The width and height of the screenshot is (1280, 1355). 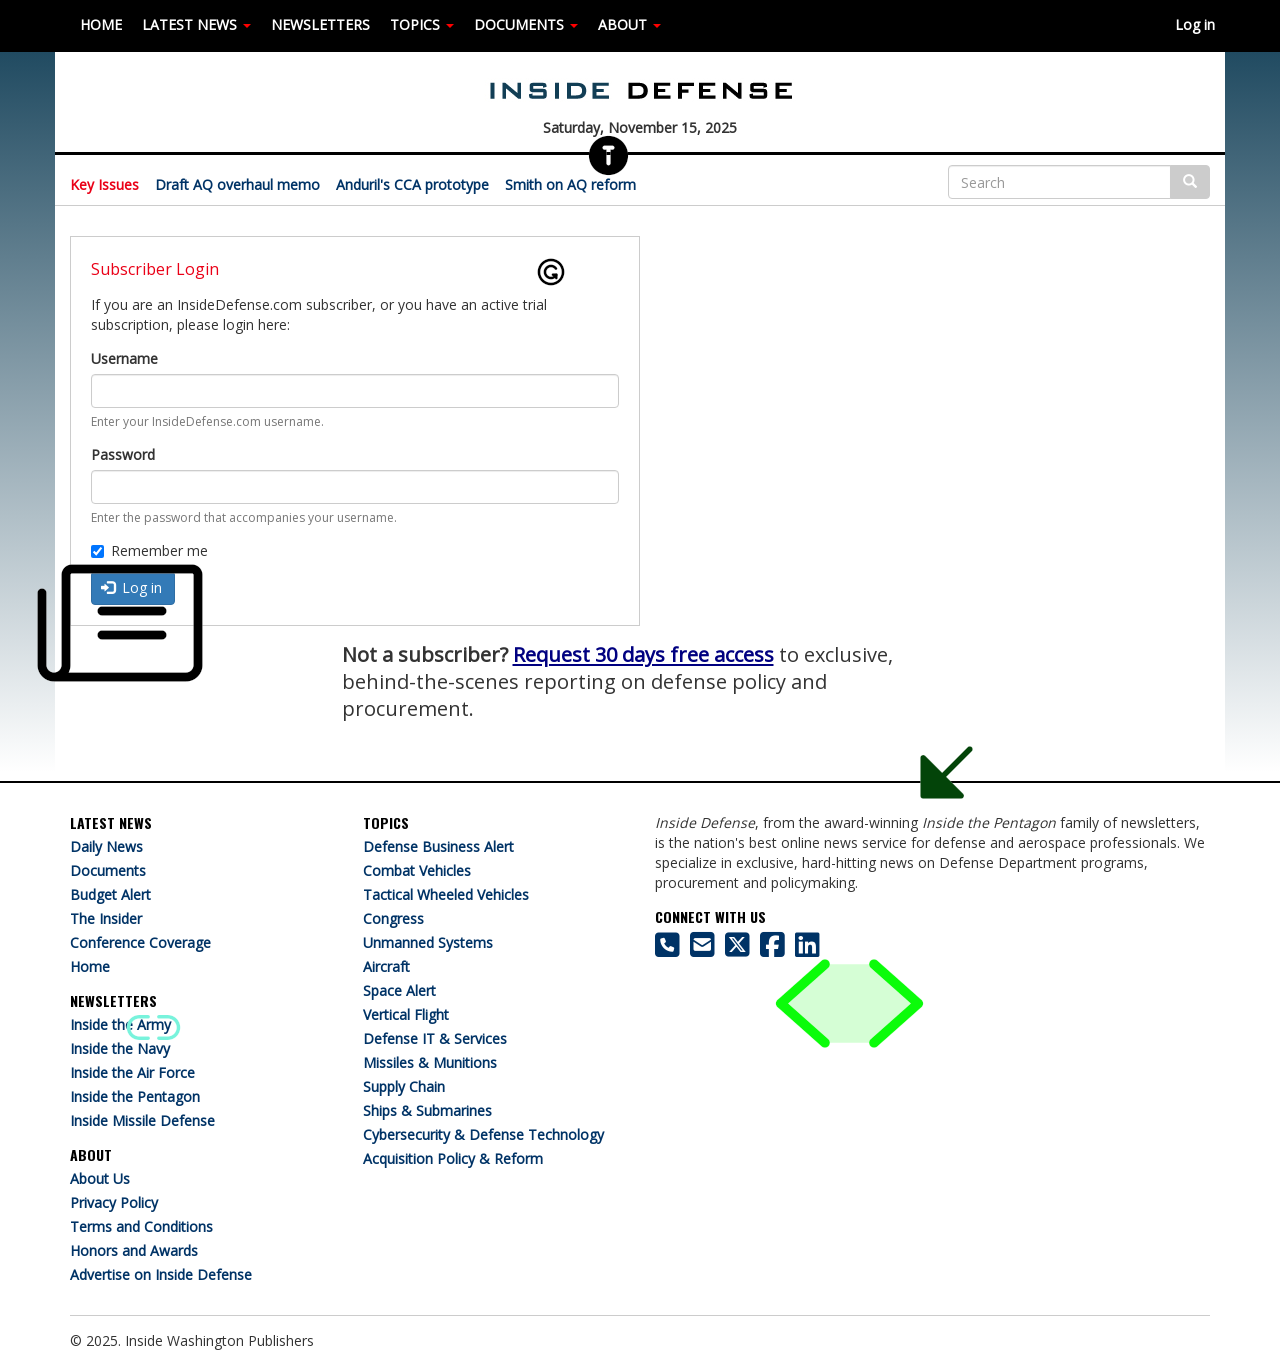 I want to click on view or edit source code, so click(x=849, y=1003).